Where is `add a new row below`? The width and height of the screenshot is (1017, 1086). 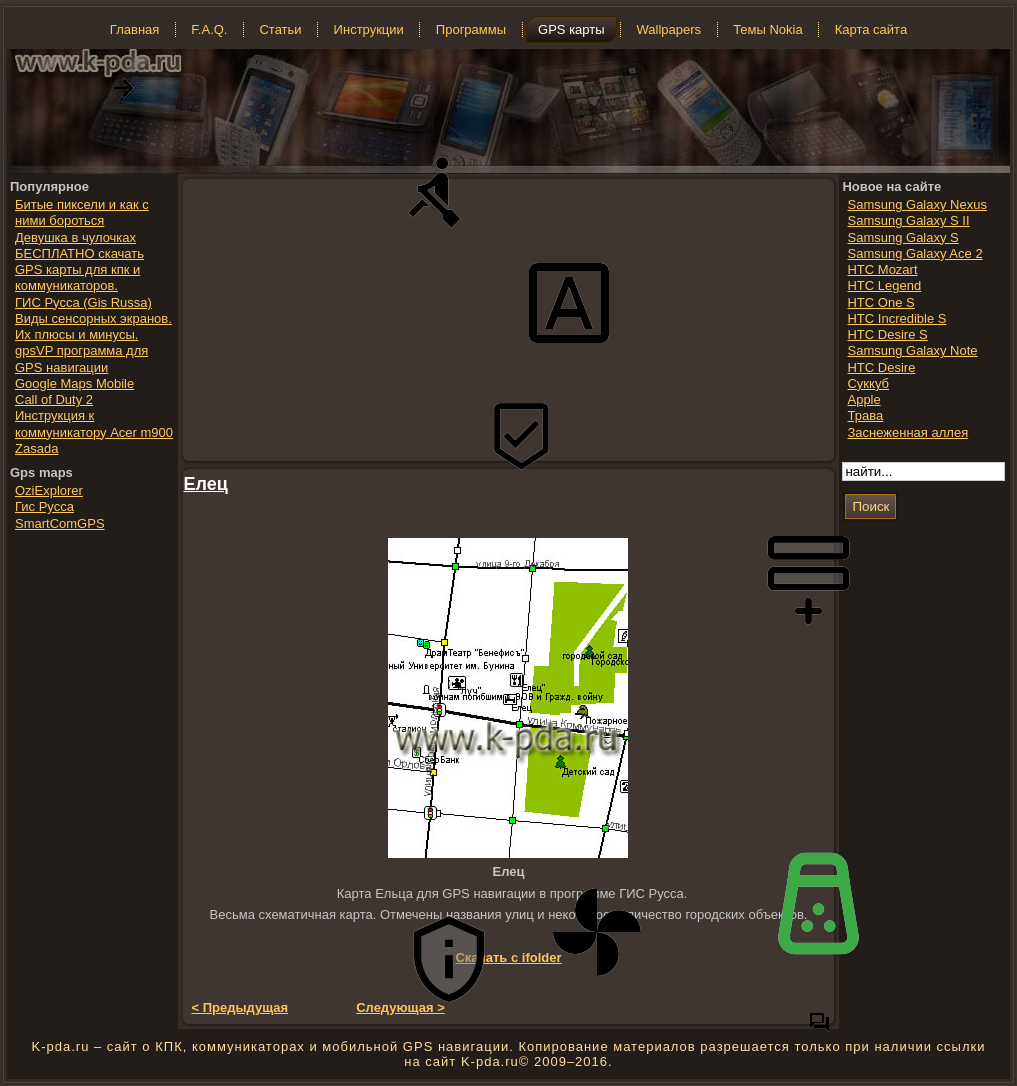
add a new row below is located at coordinates (808, 573).